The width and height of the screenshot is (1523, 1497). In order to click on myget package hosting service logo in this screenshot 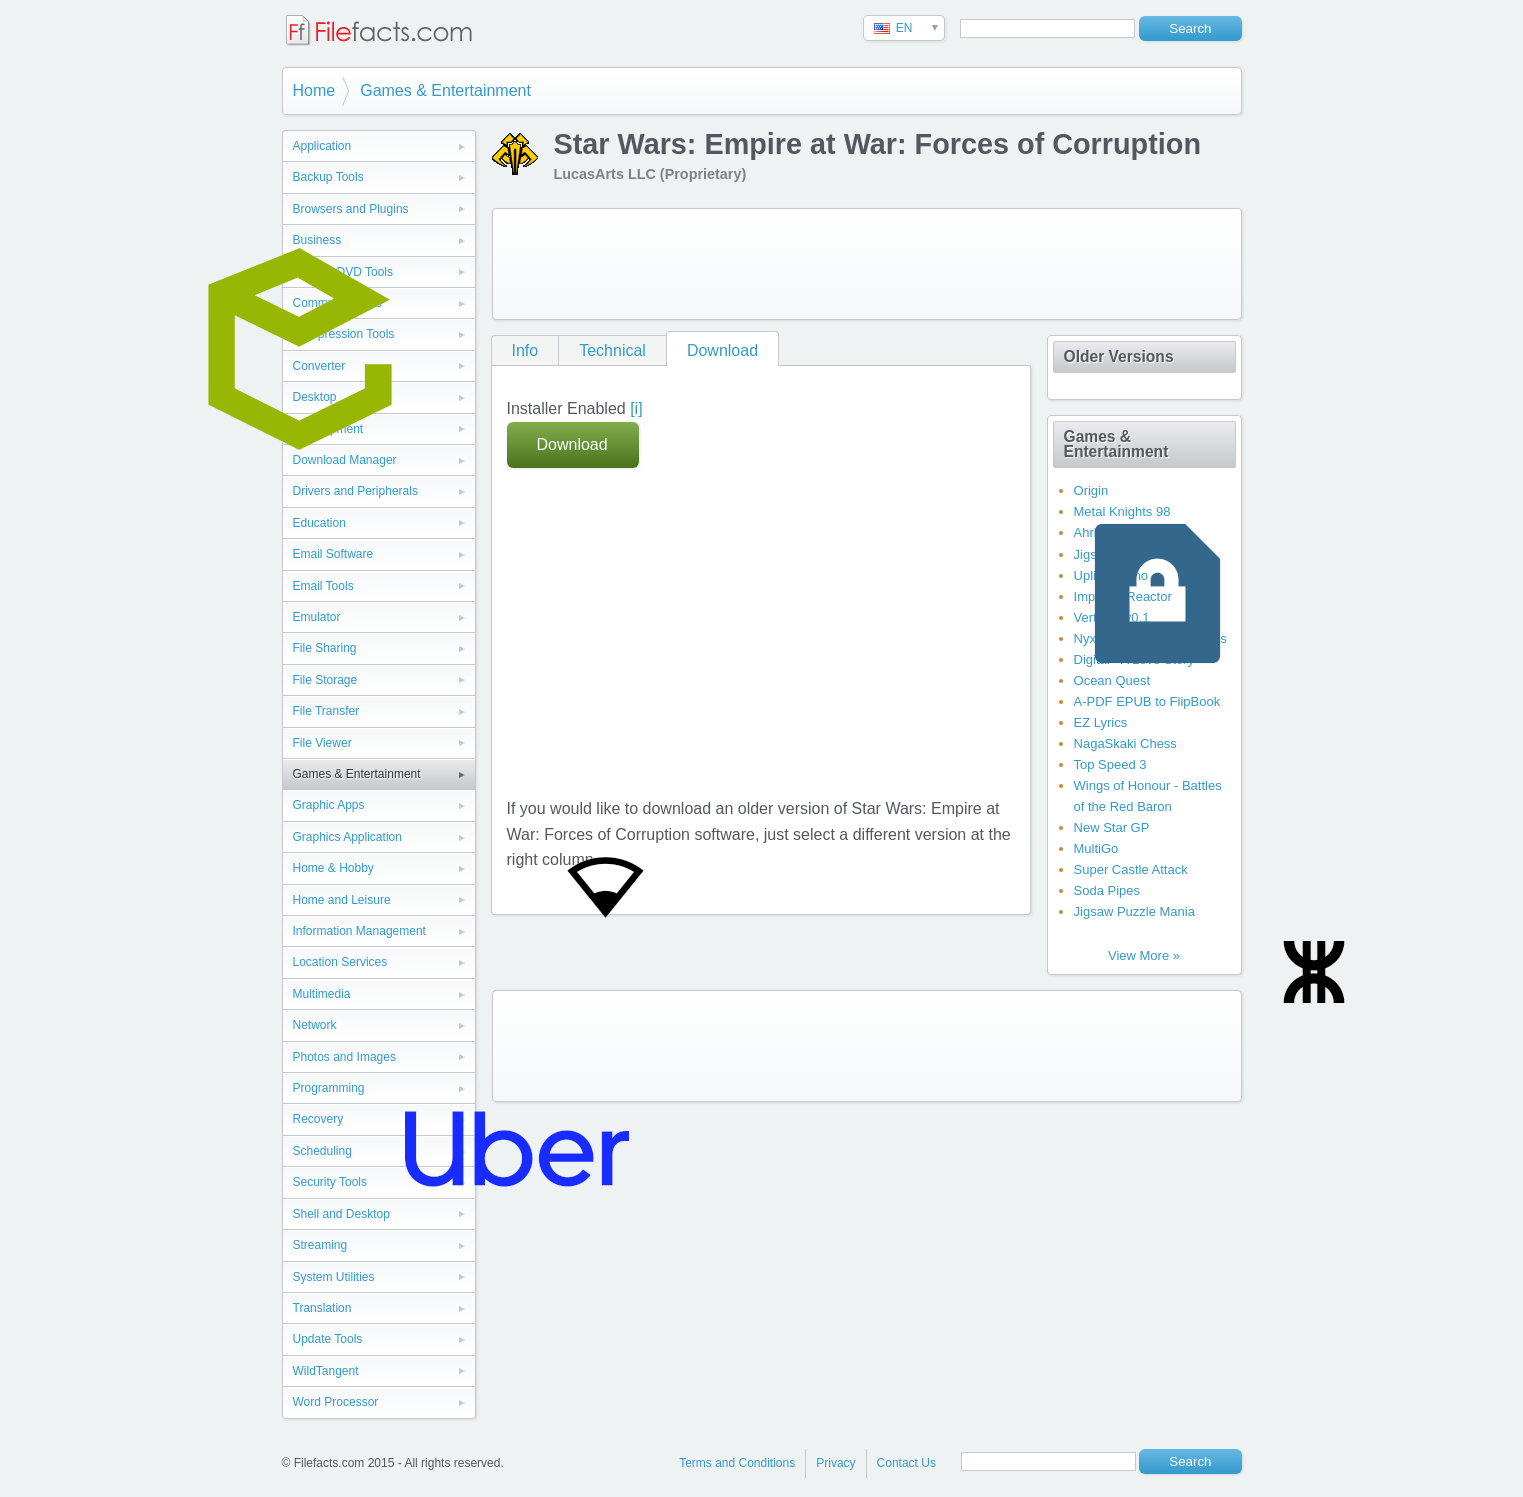, I will do `click(300, 349)`.